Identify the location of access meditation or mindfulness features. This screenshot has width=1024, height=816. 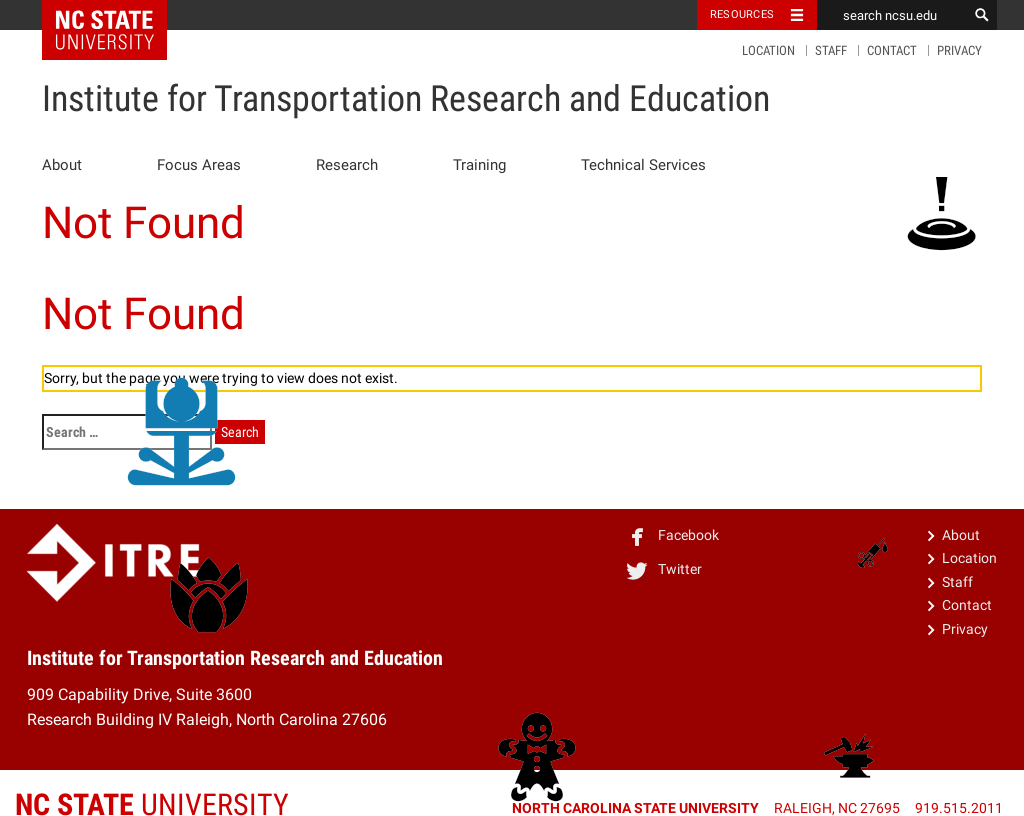
(181, 431).